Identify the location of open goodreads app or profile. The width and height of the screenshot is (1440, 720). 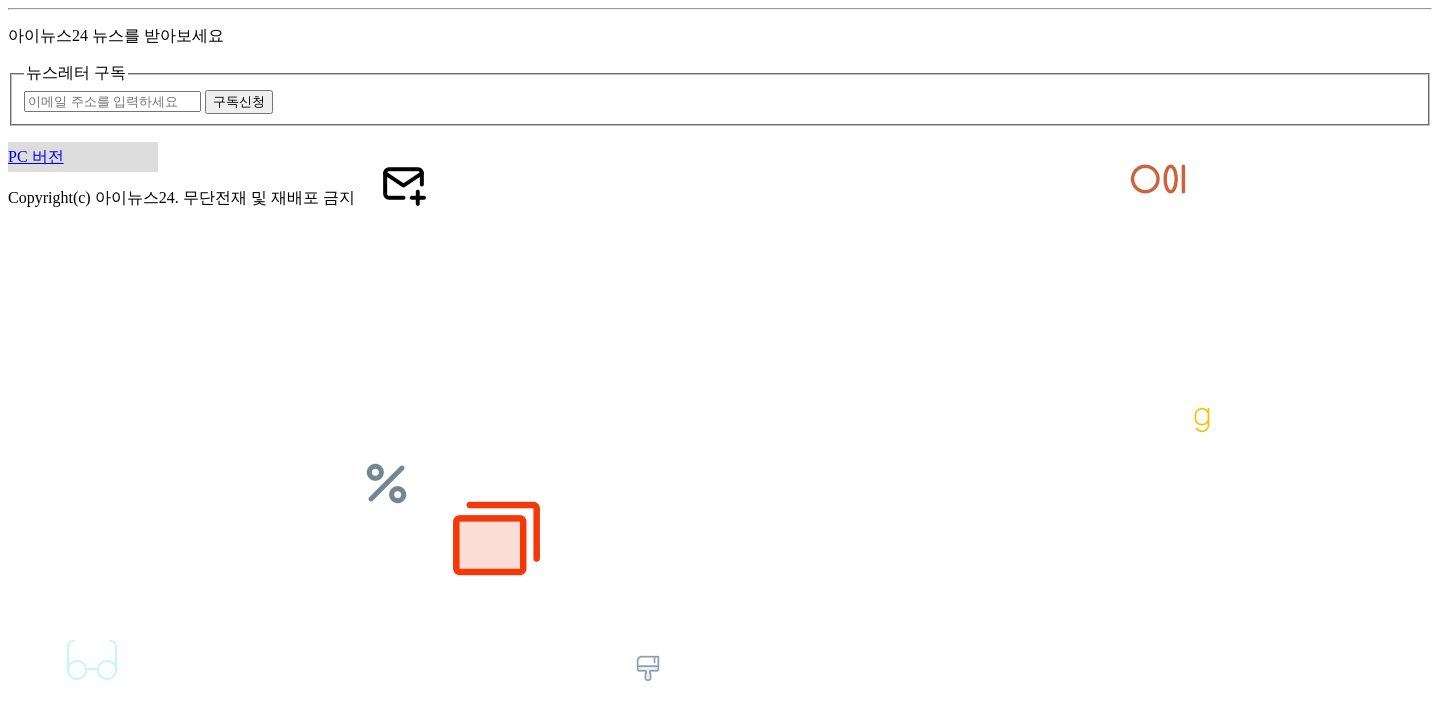
(1202, 420).